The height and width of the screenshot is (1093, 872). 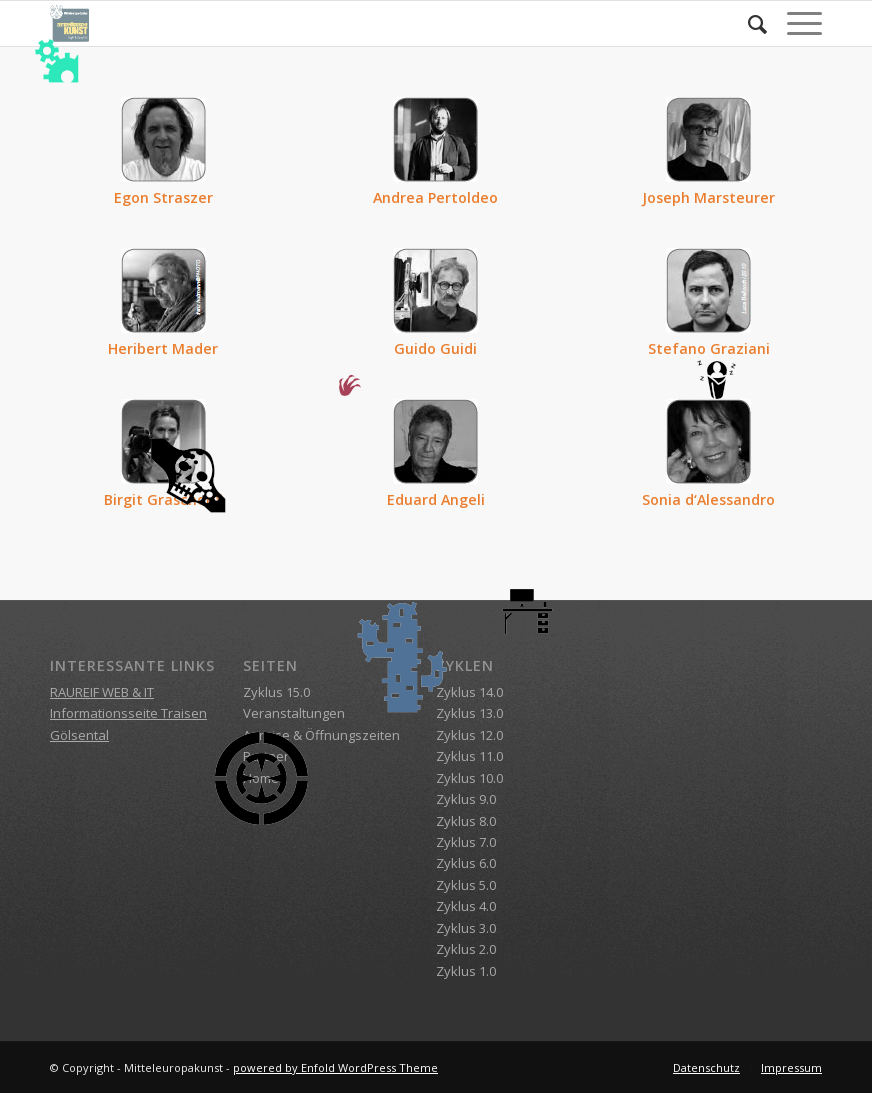 I want to click on access workspace or office settings, so click(x=527, y=606).